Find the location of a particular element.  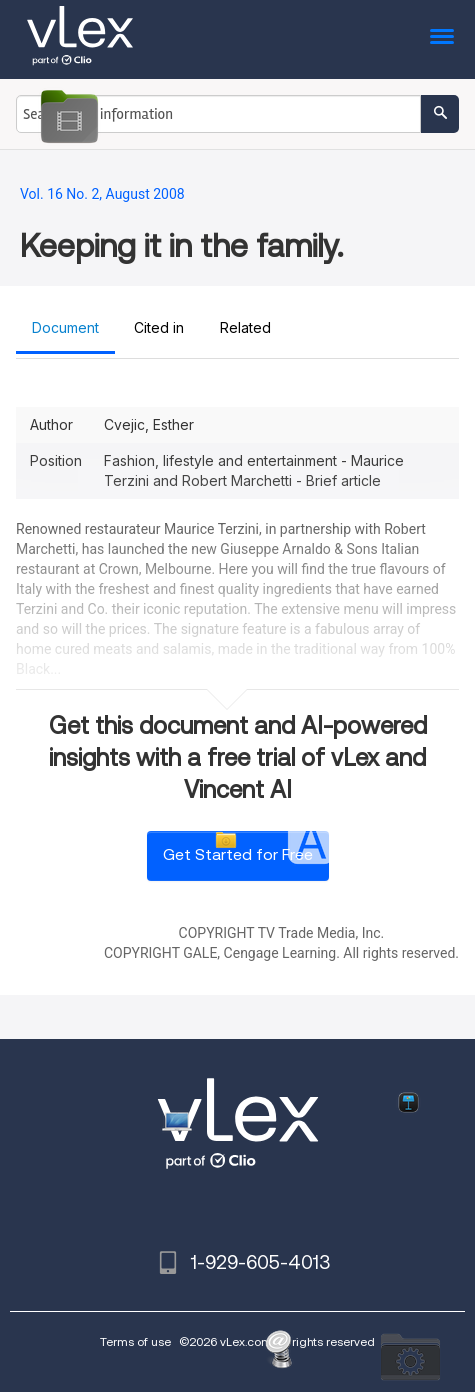

open a web link or URL is located at coordinates (280, 1349).